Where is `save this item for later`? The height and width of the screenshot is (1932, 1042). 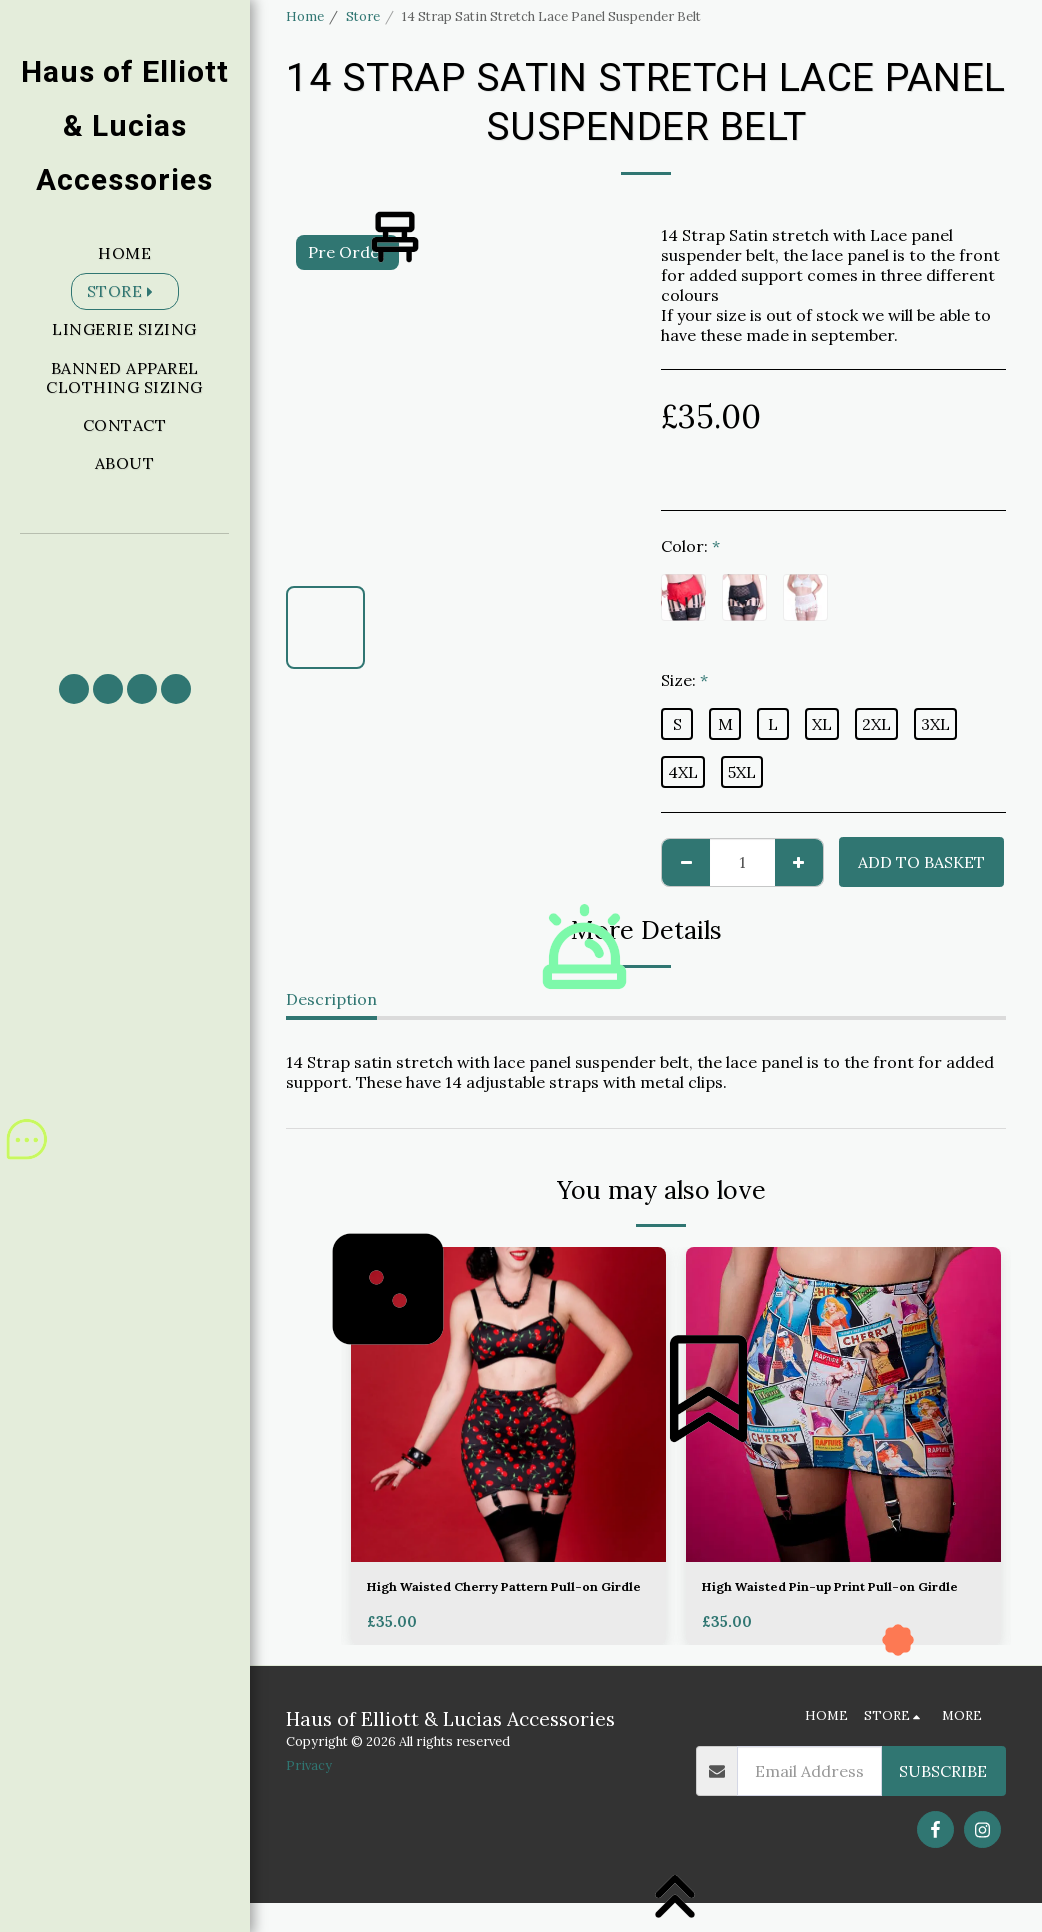
save this item for later is located at coordinates (708, 1386).